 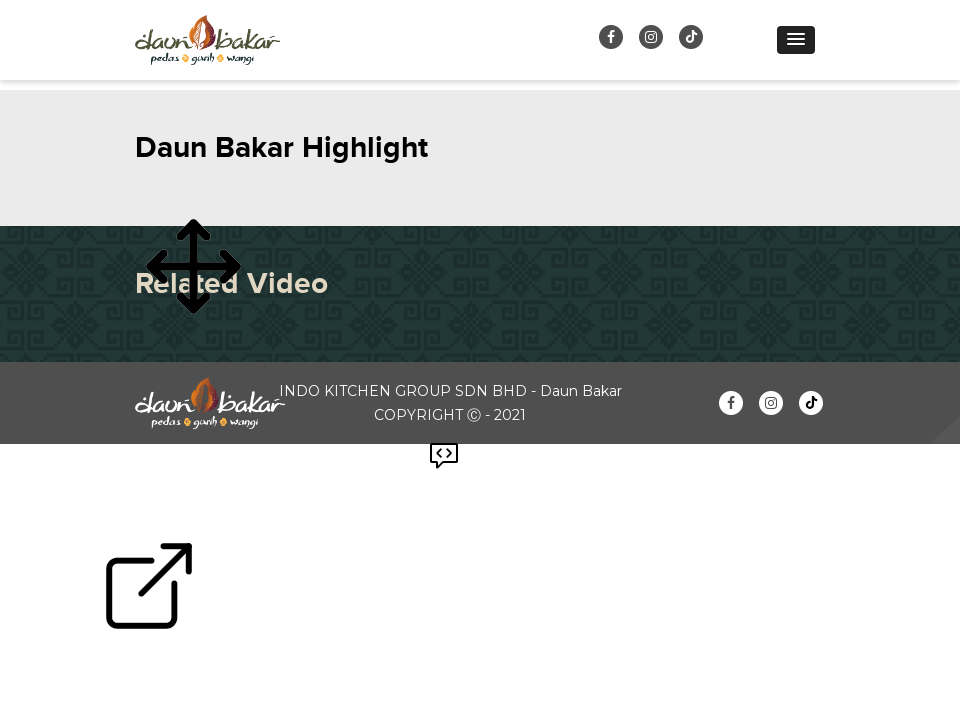 I want to click on move or reposition an element, so click(x=193, y=266).